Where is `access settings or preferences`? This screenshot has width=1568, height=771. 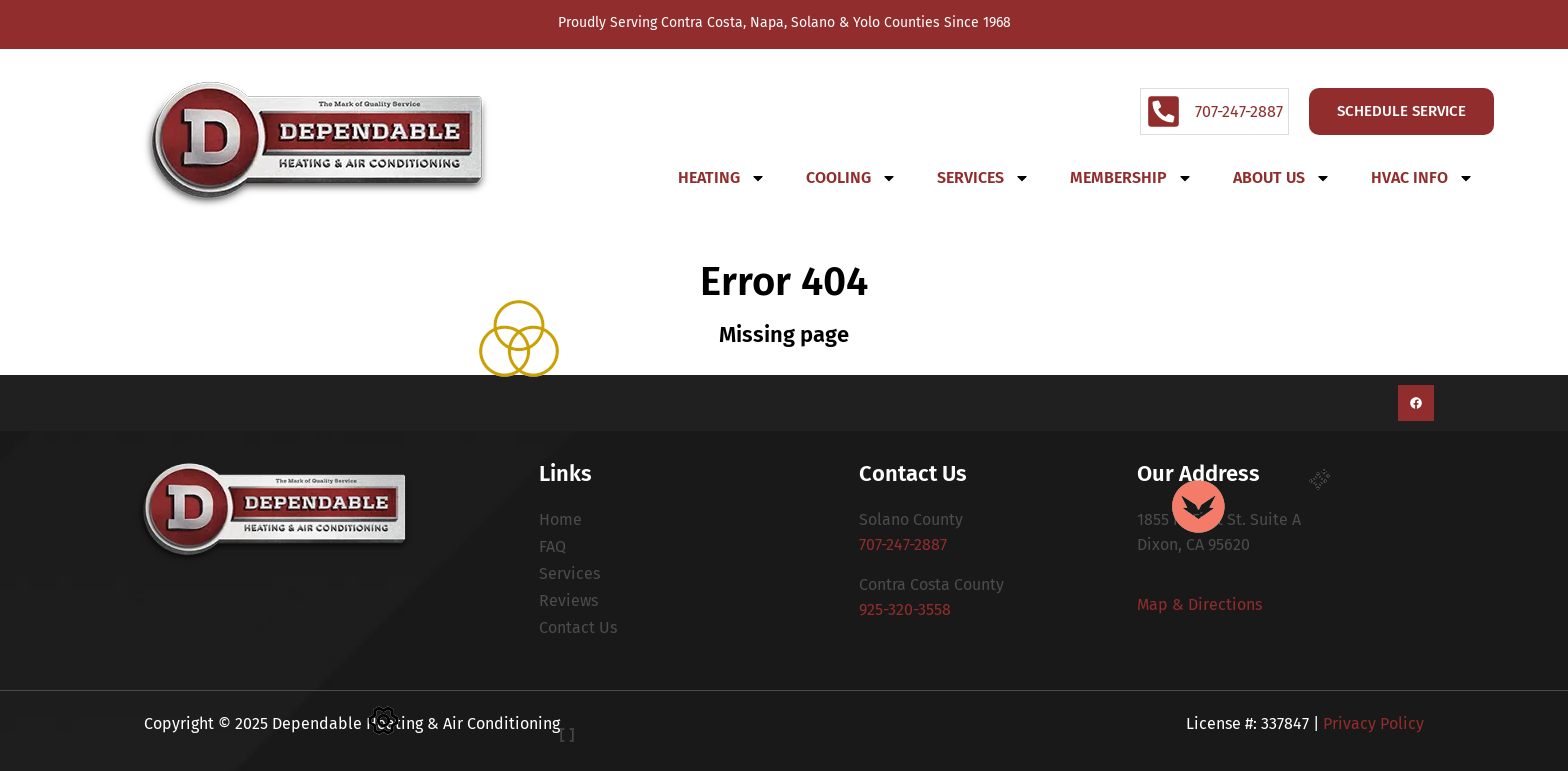 access settings or preferences is located at coordinates (383, 720).